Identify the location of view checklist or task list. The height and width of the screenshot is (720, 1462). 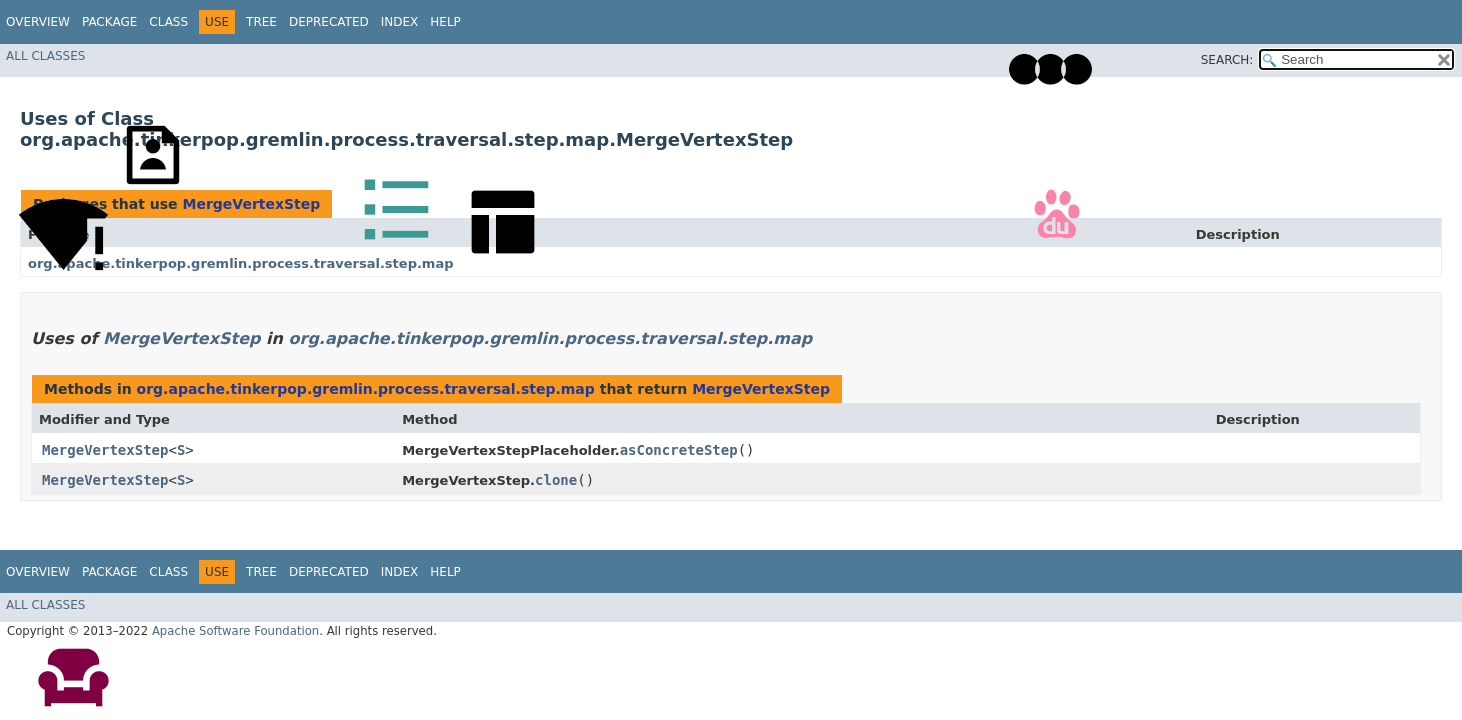
(396, 209).